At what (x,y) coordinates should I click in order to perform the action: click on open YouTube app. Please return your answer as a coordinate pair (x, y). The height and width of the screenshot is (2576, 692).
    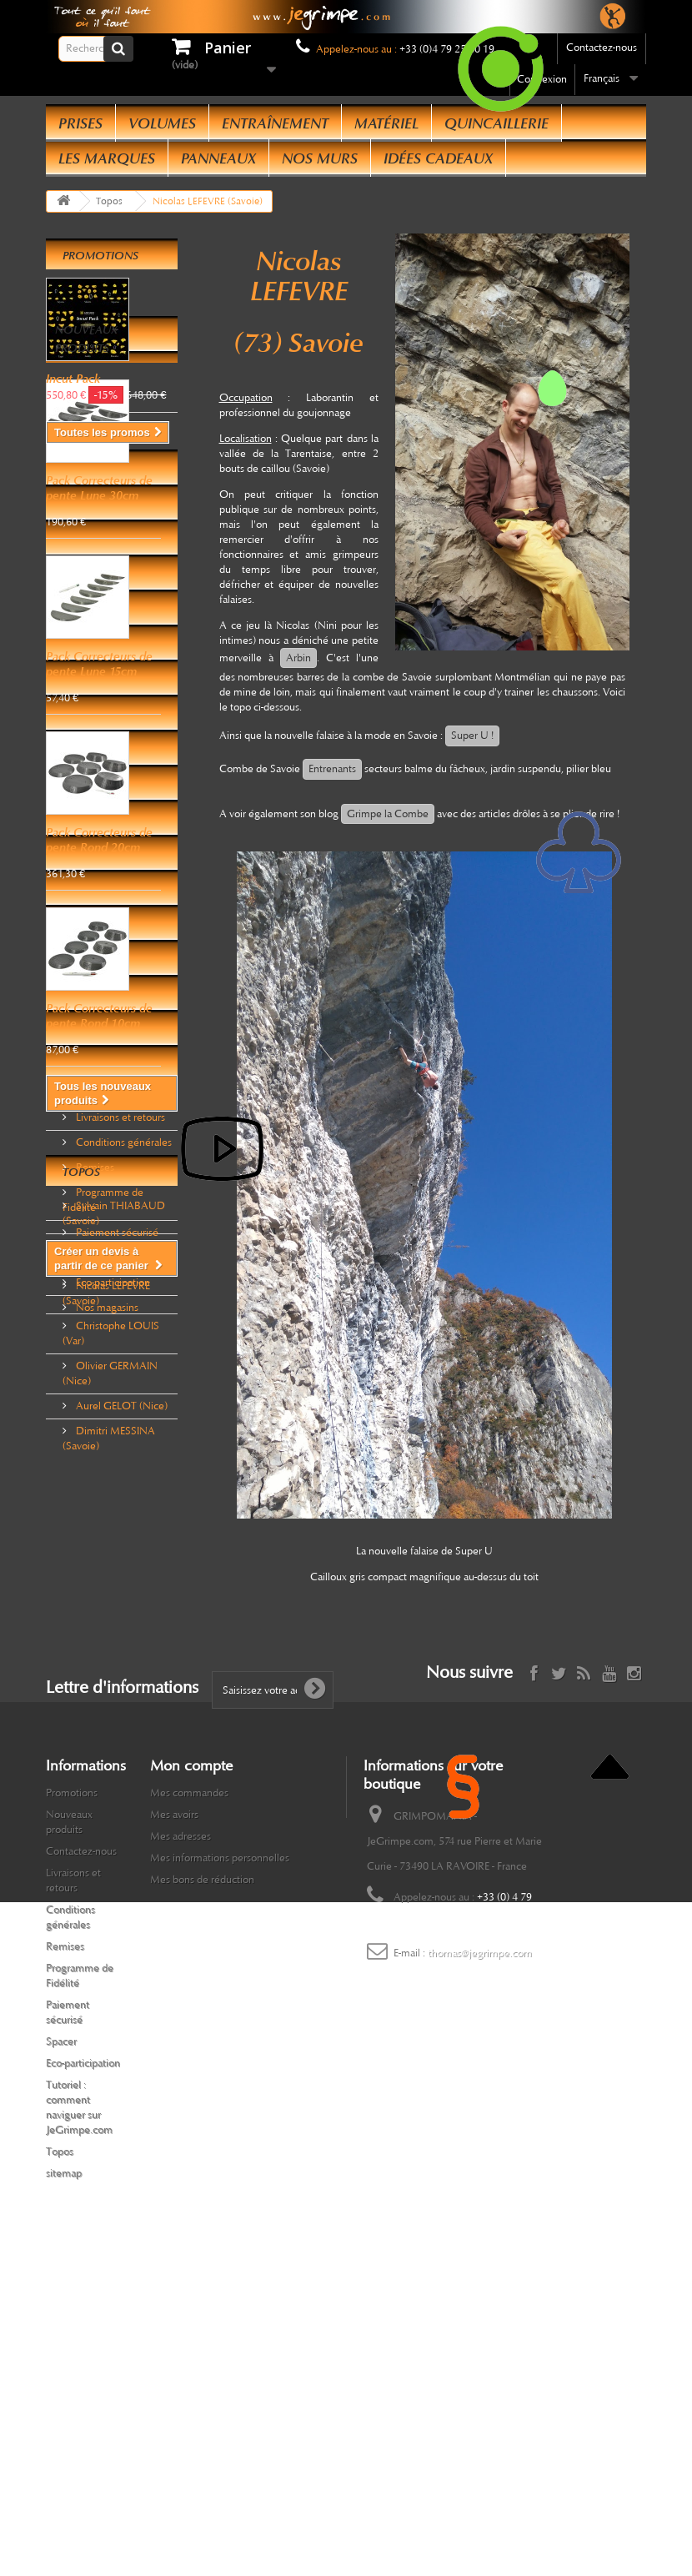
    Looking at the image, I should click on (222, 1148).